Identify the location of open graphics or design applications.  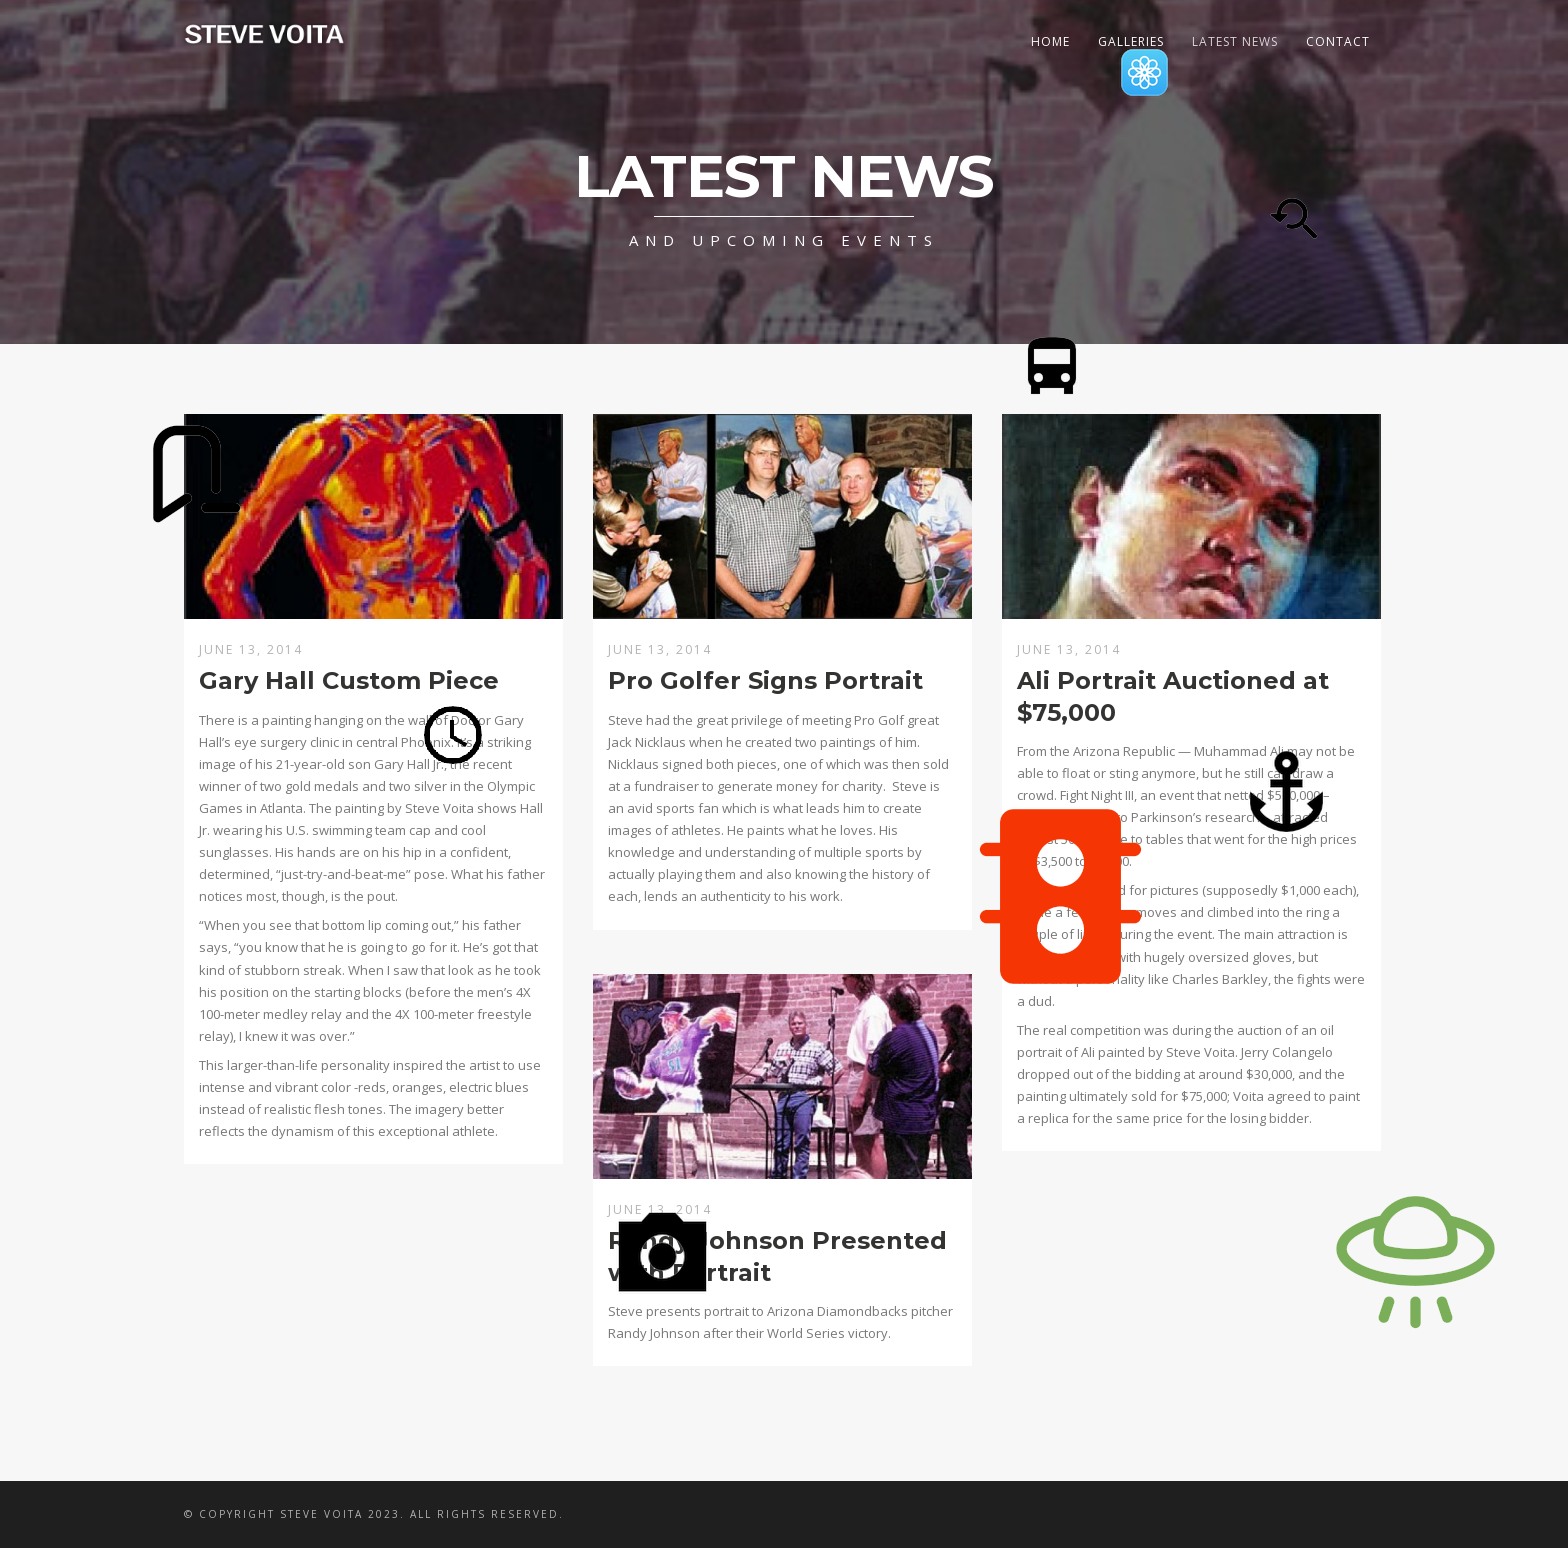
(1144, 72).